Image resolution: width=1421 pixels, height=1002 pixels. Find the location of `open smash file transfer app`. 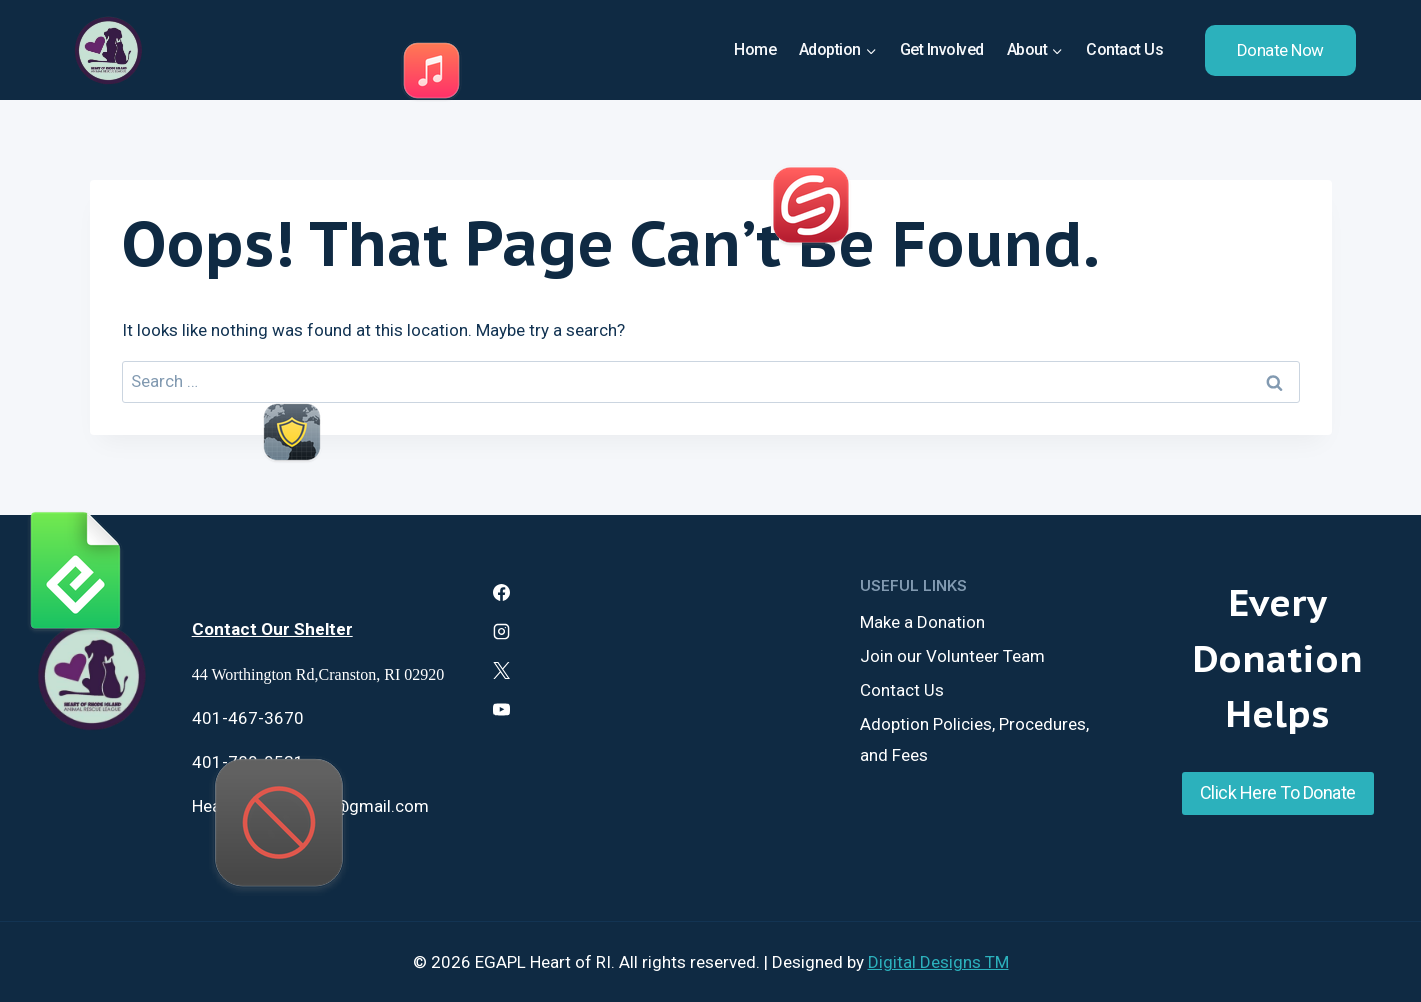

open smash file transfer app is located at coordinates (811, 205).